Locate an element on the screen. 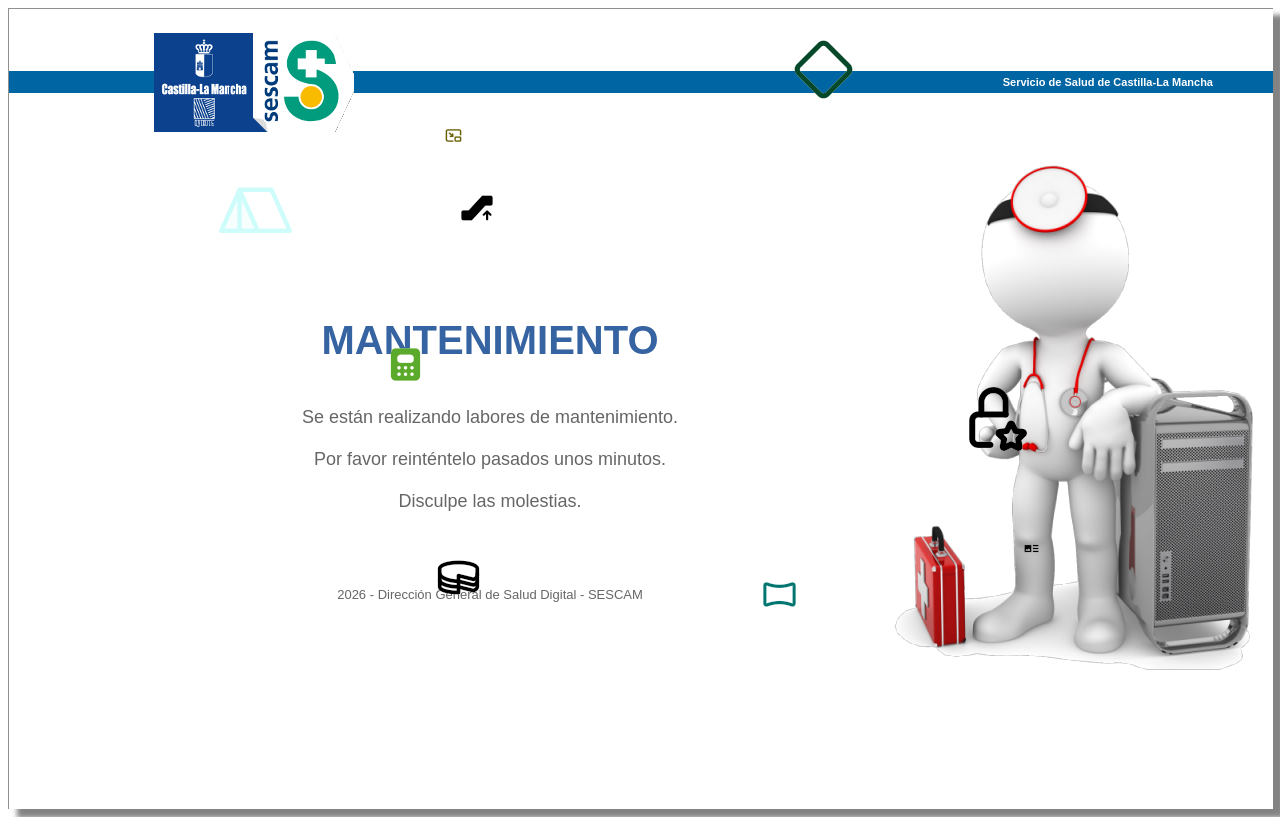 The width and height of the screenshot is (1280, 817). view camping or outdoor locations is located at coordinates (255, 212).